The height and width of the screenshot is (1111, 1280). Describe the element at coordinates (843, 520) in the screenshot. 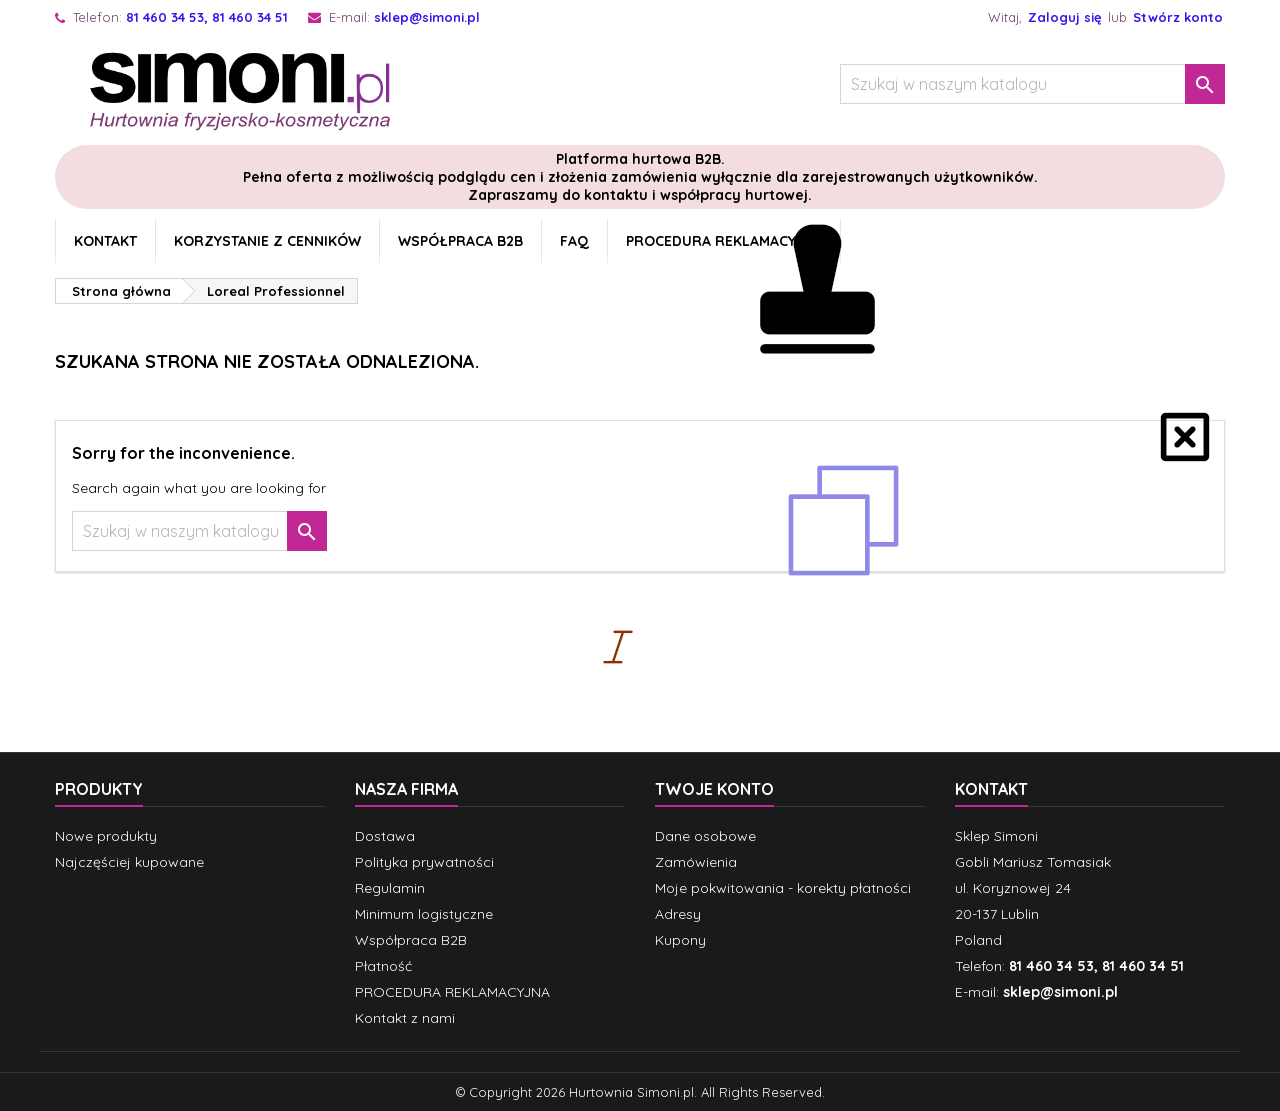

I see `copy to clipboard` at that location.